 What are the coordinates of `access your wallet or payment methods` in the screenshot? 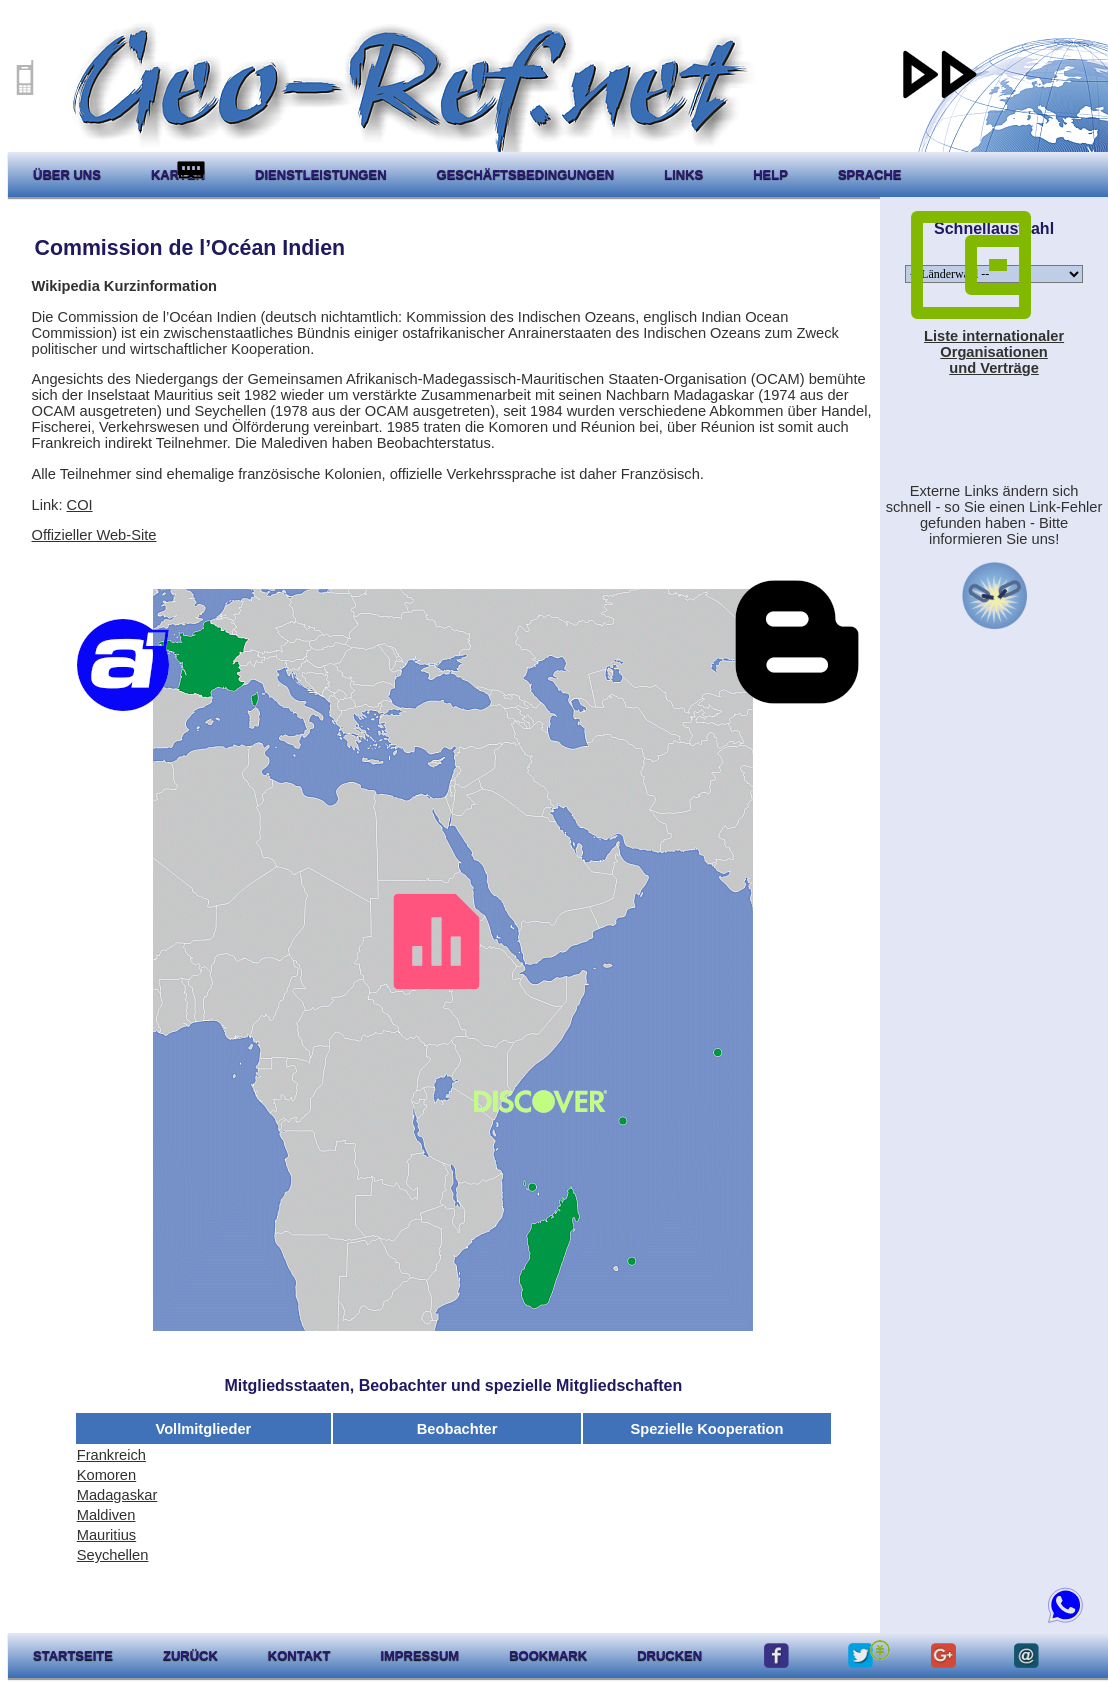 It's located at (971, 265).